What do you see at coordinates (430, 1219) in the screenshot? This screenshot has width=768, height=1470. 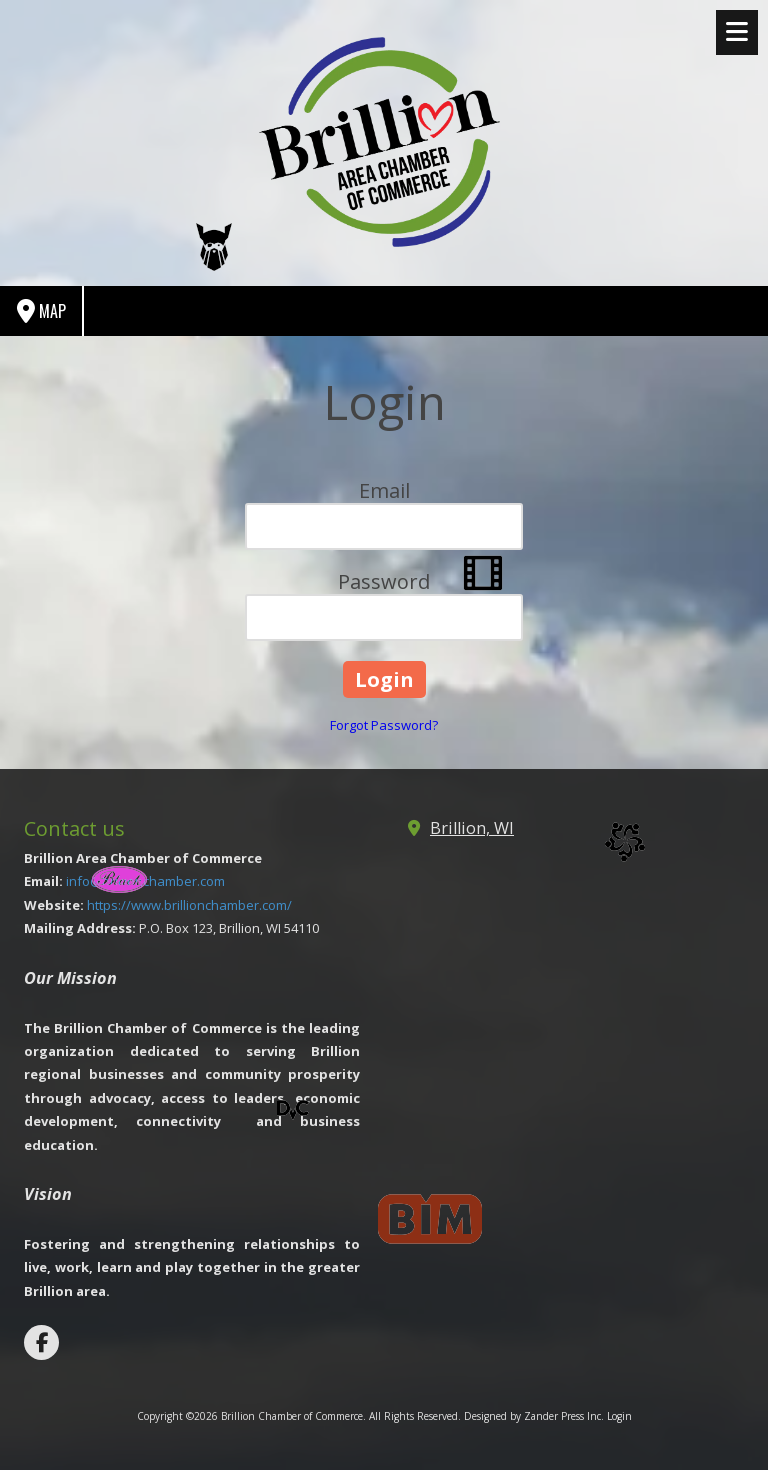 I see `open the BIM store app` at bounding box center [430, 1219].